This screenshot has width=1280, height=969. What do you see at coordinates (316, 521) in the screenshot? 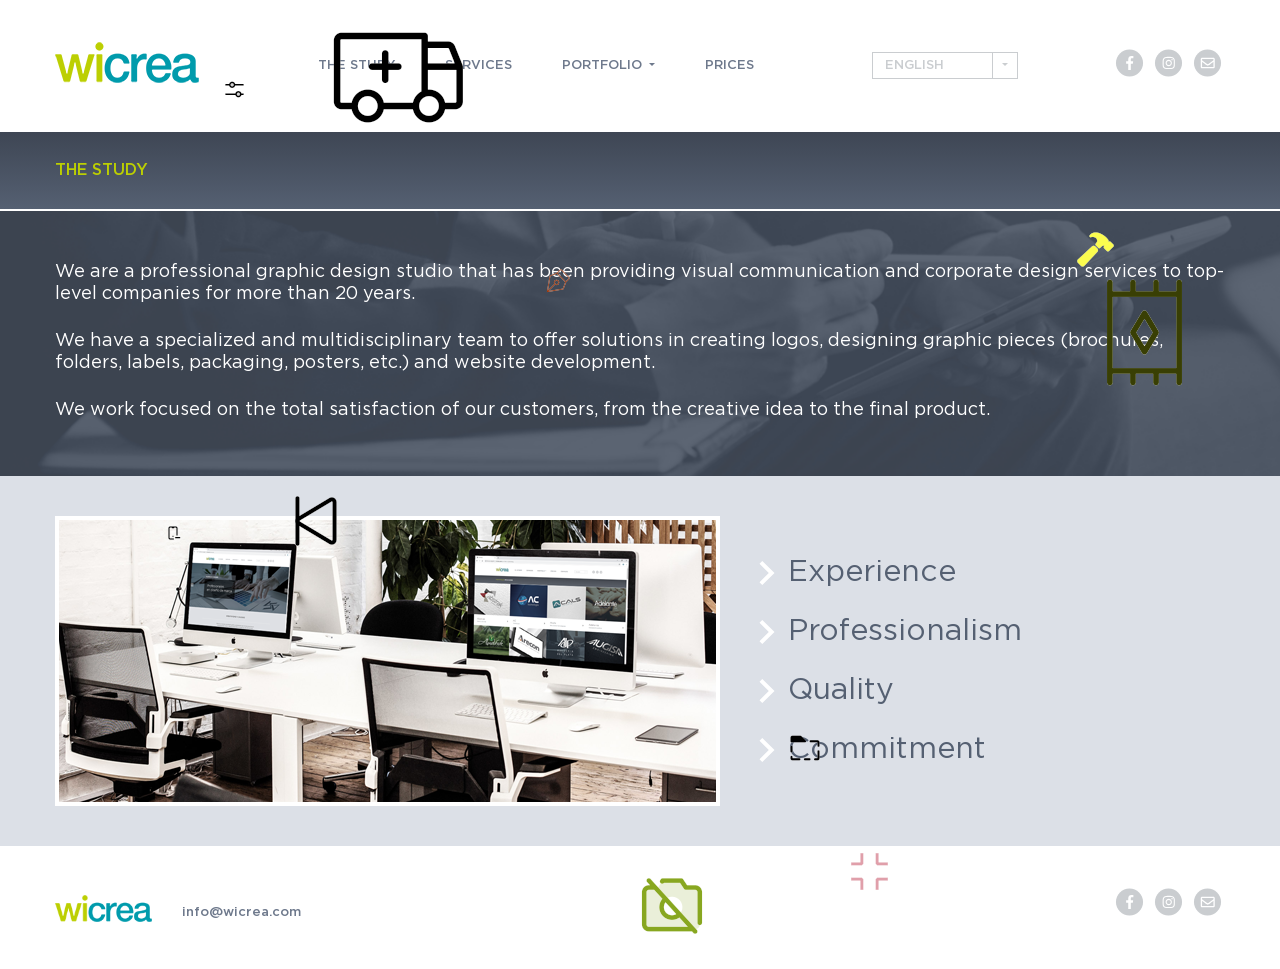
I see `skip to previous track` at bounding box center [316, 521].